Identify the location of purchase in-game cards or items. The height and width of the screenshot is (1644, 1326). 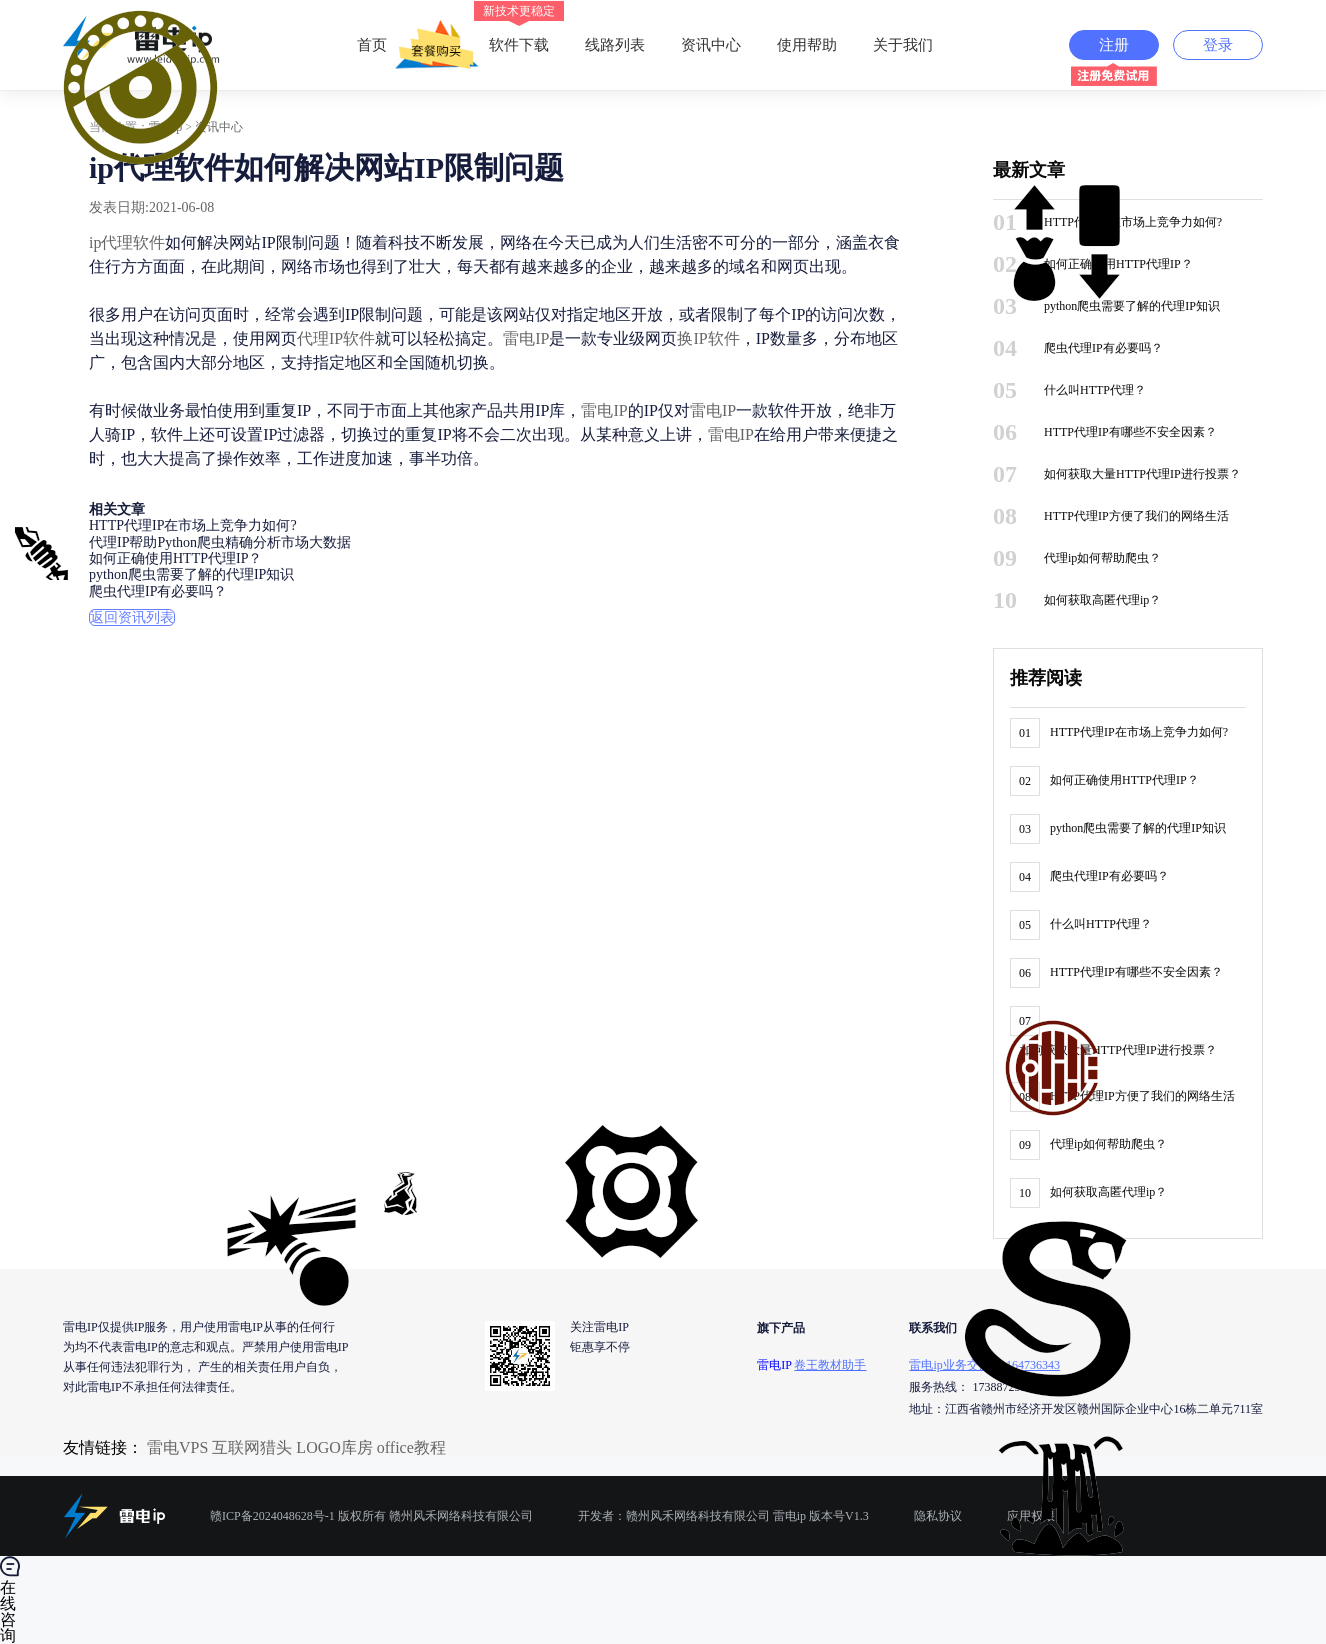
(1067, 242).